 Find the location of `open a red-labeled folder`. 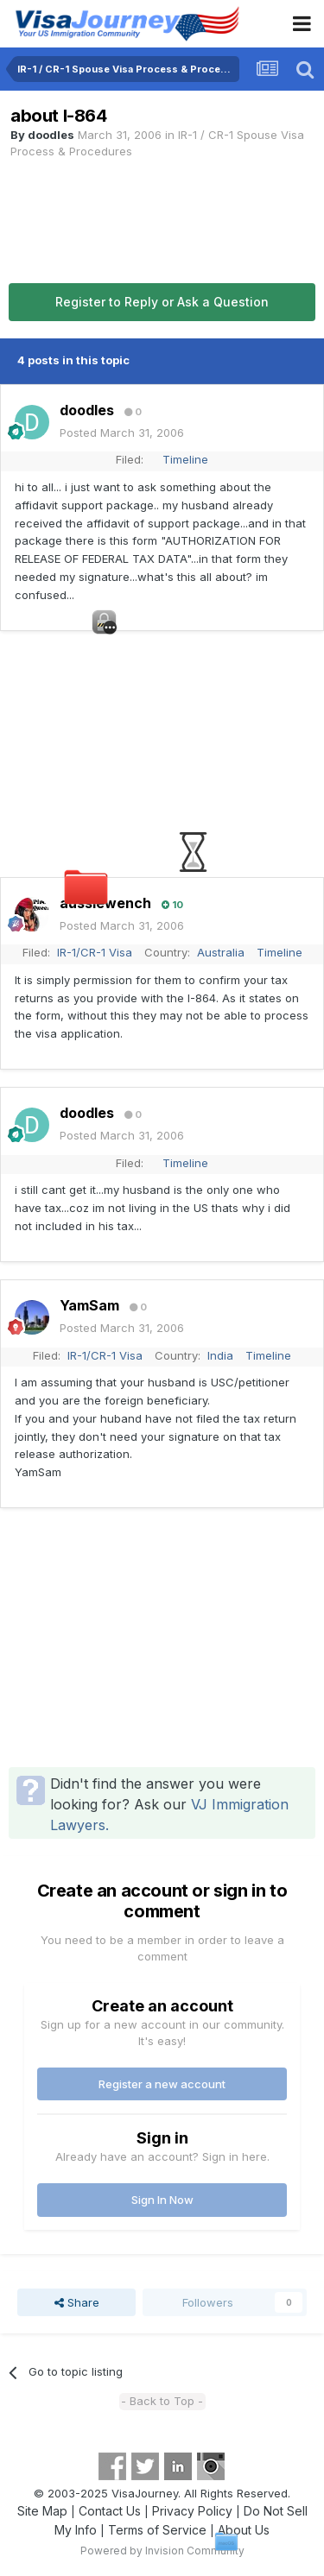

open a red-labeled folder is located at coordinates (86, 887).